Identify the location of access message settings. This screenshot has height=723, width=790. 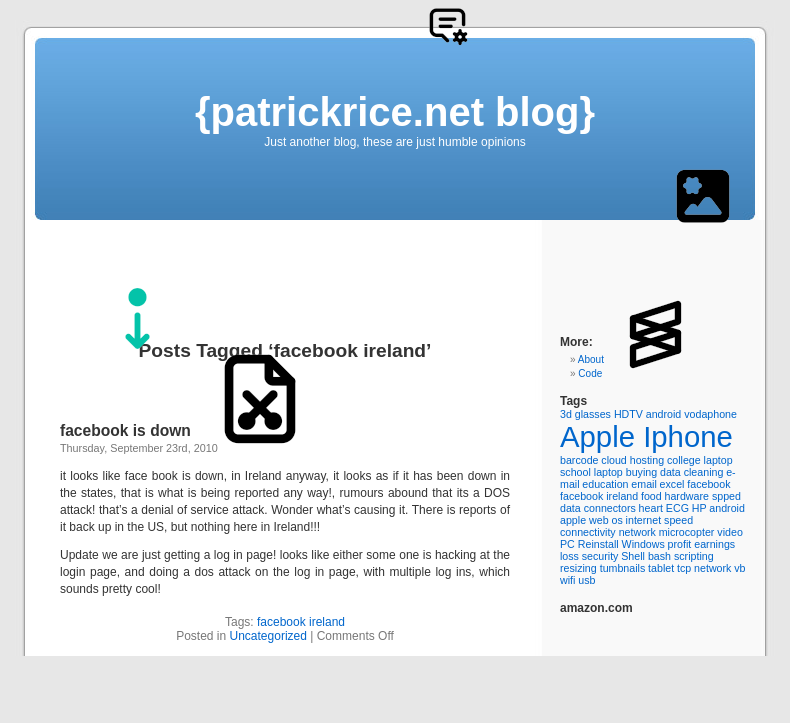
(447, 24).